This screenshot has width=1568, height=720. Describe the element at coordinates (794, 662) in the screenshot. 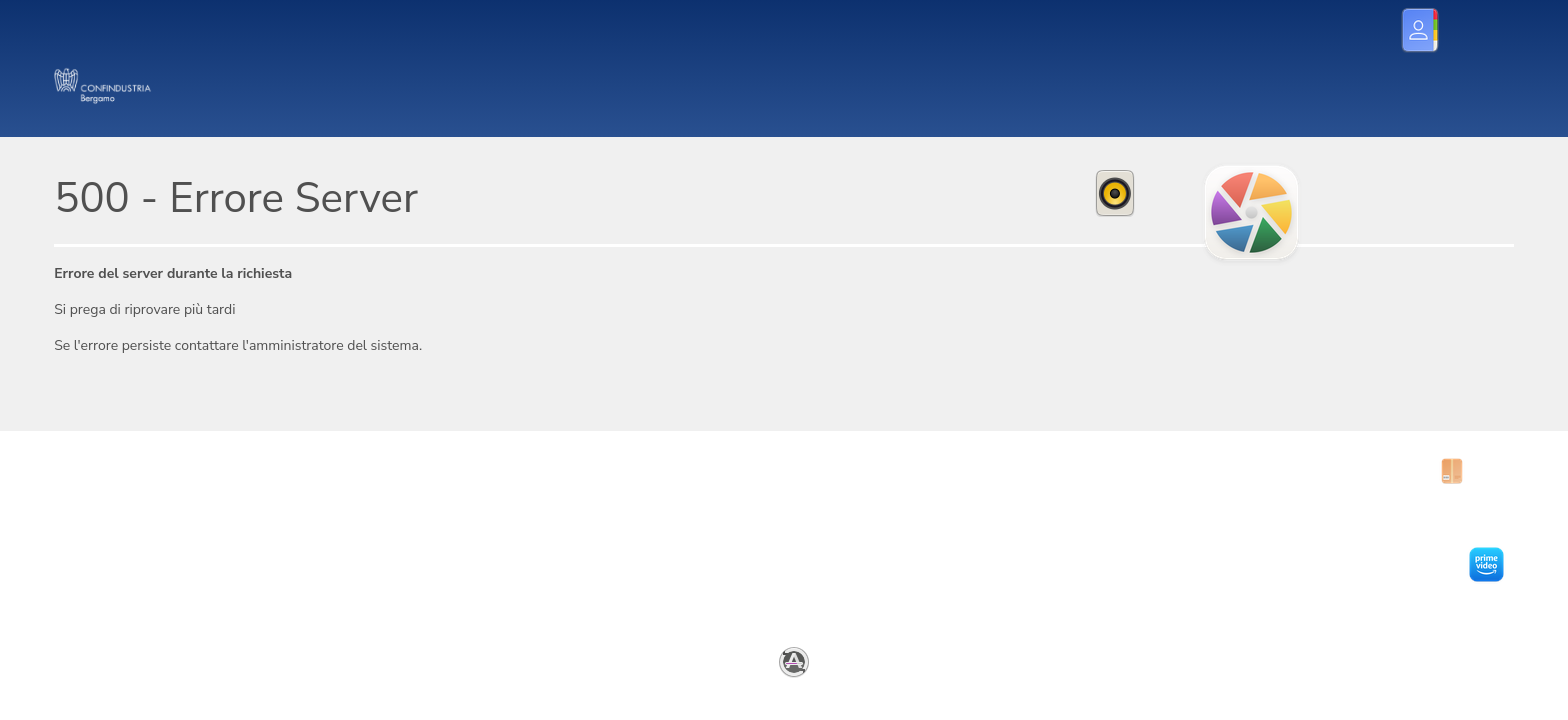

I see `check for available software updates` at that location.